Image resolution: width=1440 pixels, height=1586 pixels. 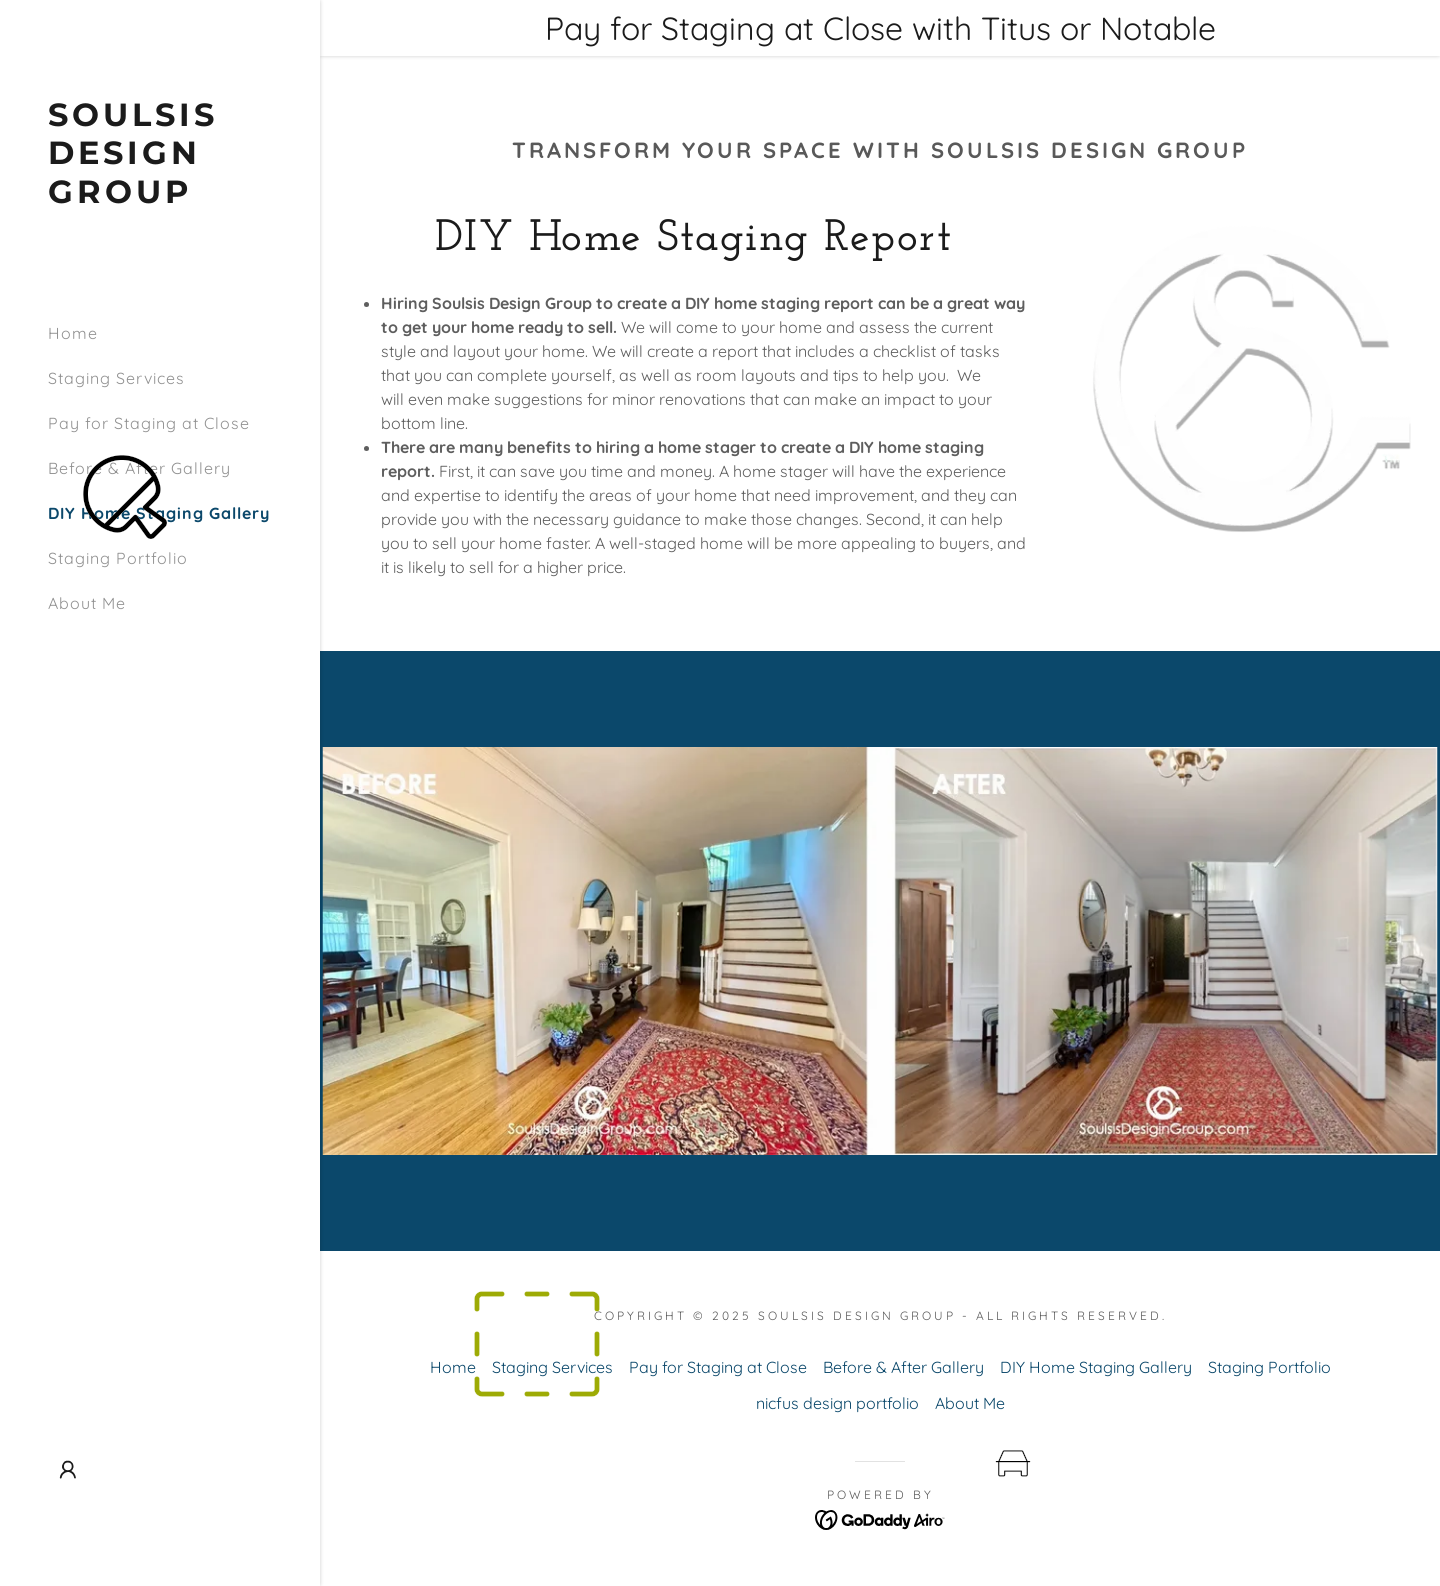 I want to click on select or define a region, so click(x=537, y=1344).